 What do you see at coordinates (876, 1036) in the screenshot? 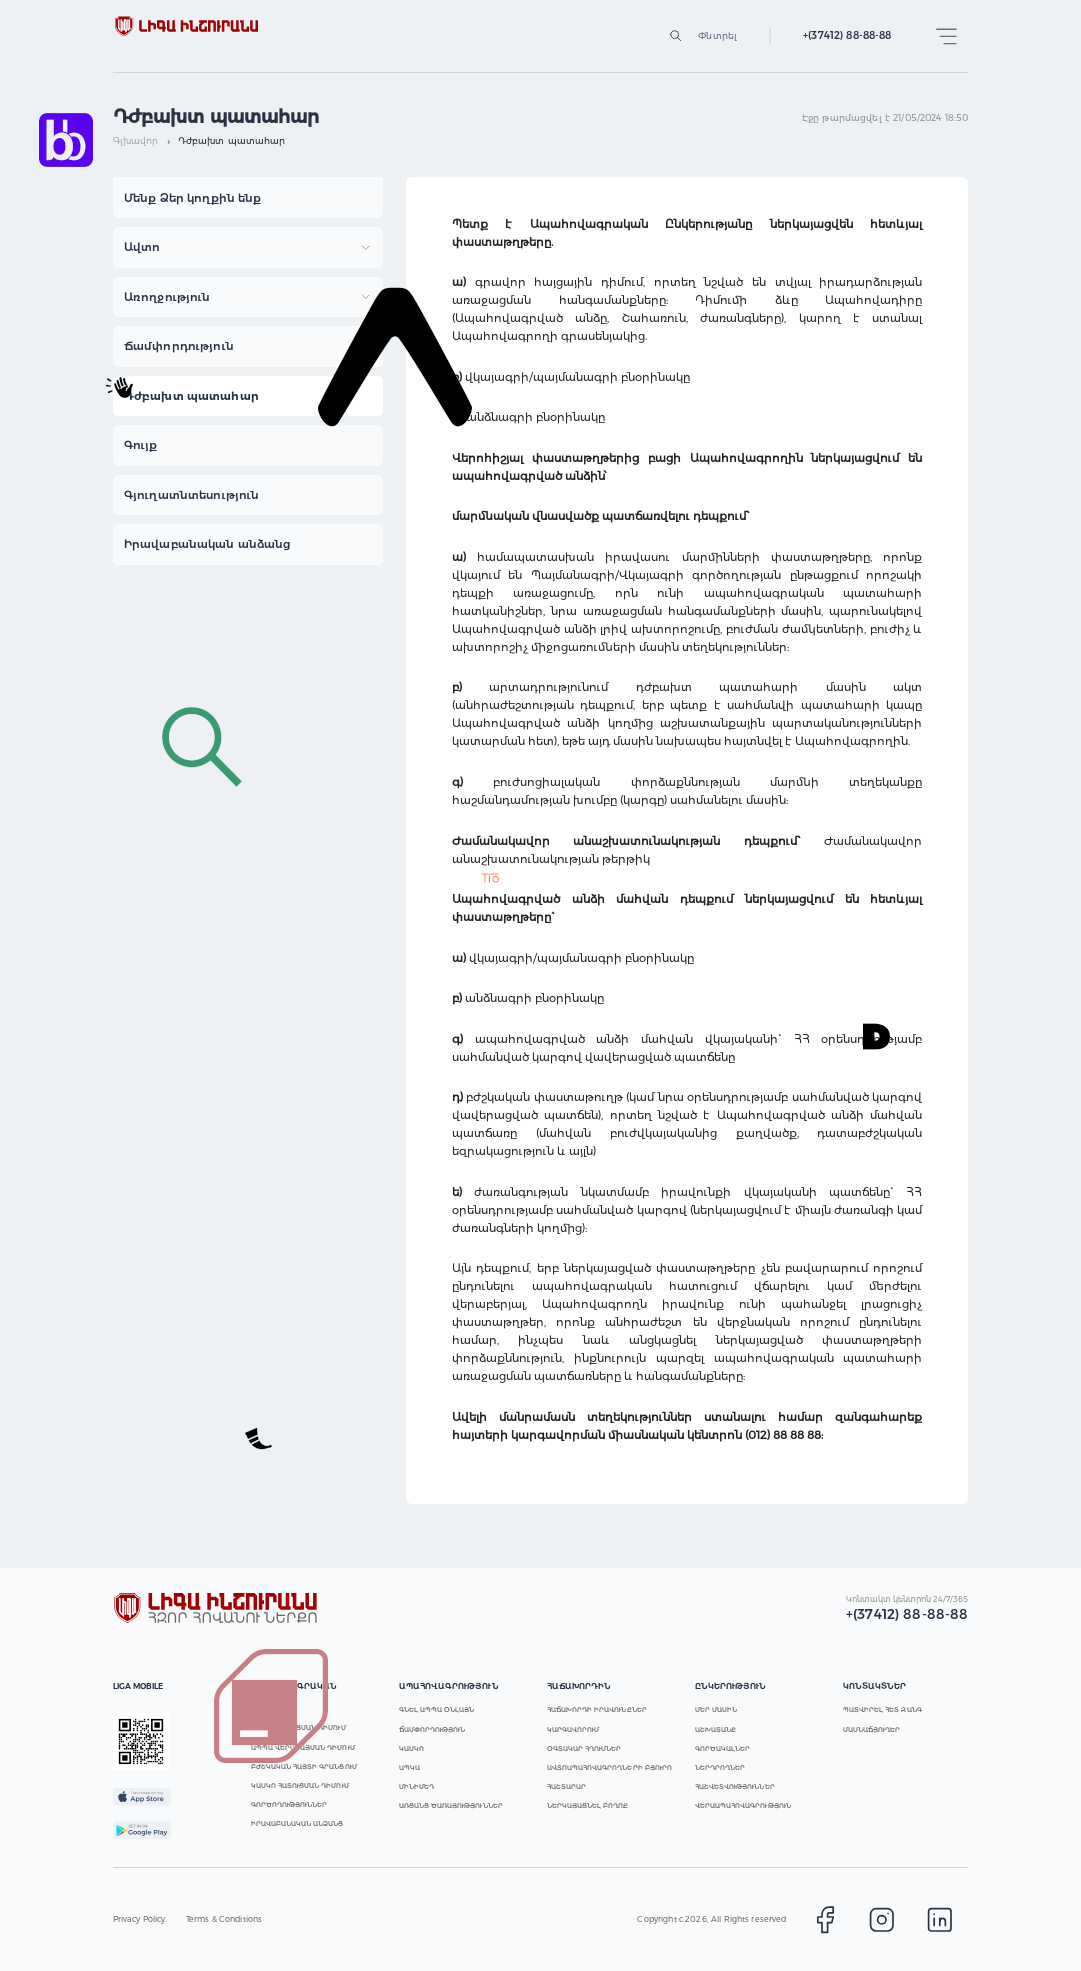
I see `DMM.com logo` at bounding box center [876, 1036].